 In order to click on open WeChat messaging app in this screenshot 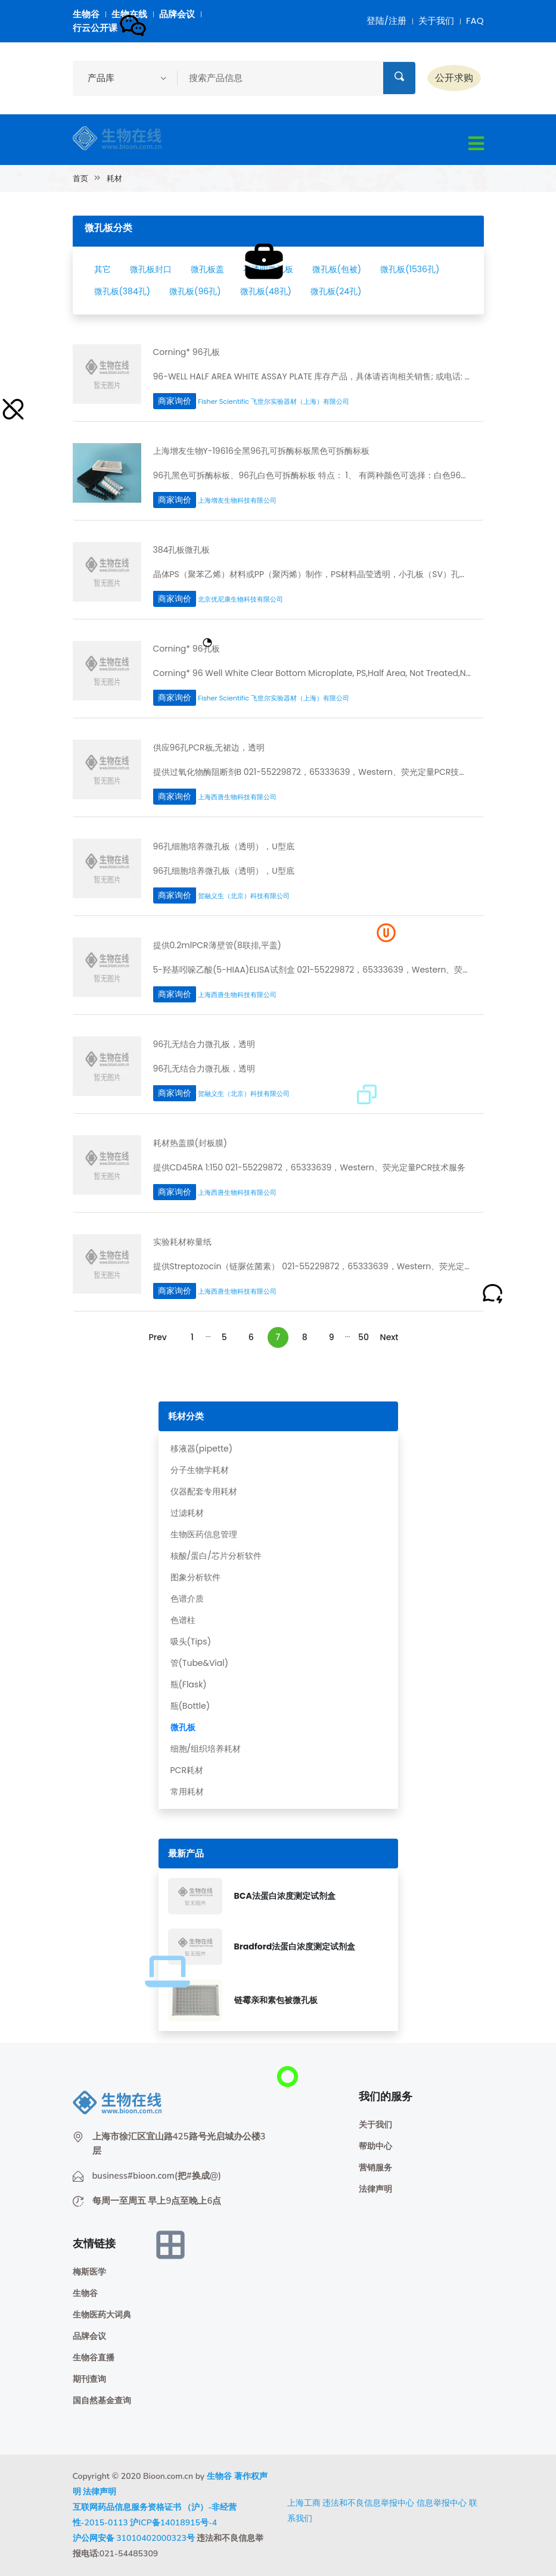, I will do `click(133, 26)`.